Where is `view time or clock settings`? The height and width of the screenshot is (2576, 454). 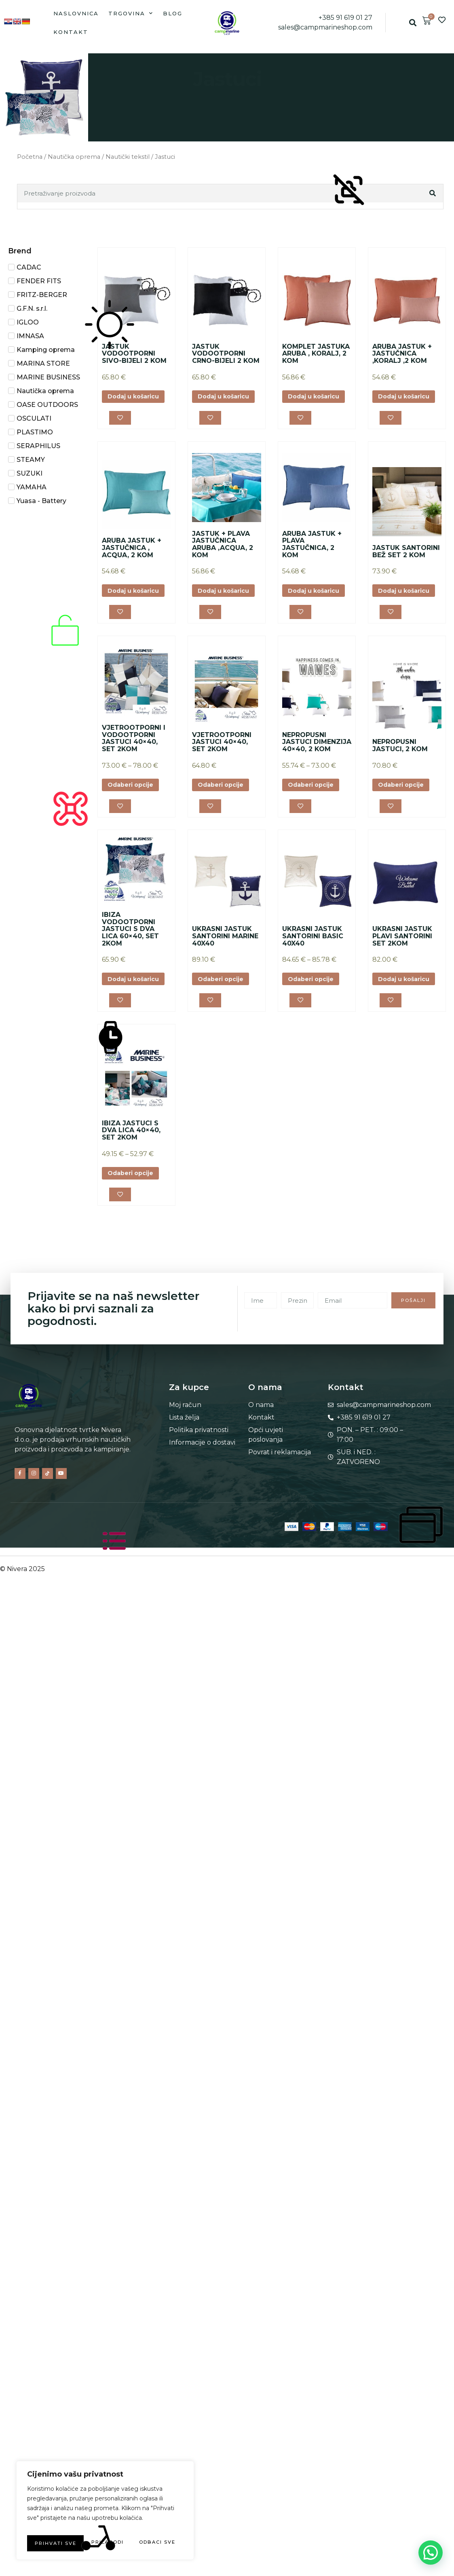 view time or clock settings is located at coordinates (110, 1037).